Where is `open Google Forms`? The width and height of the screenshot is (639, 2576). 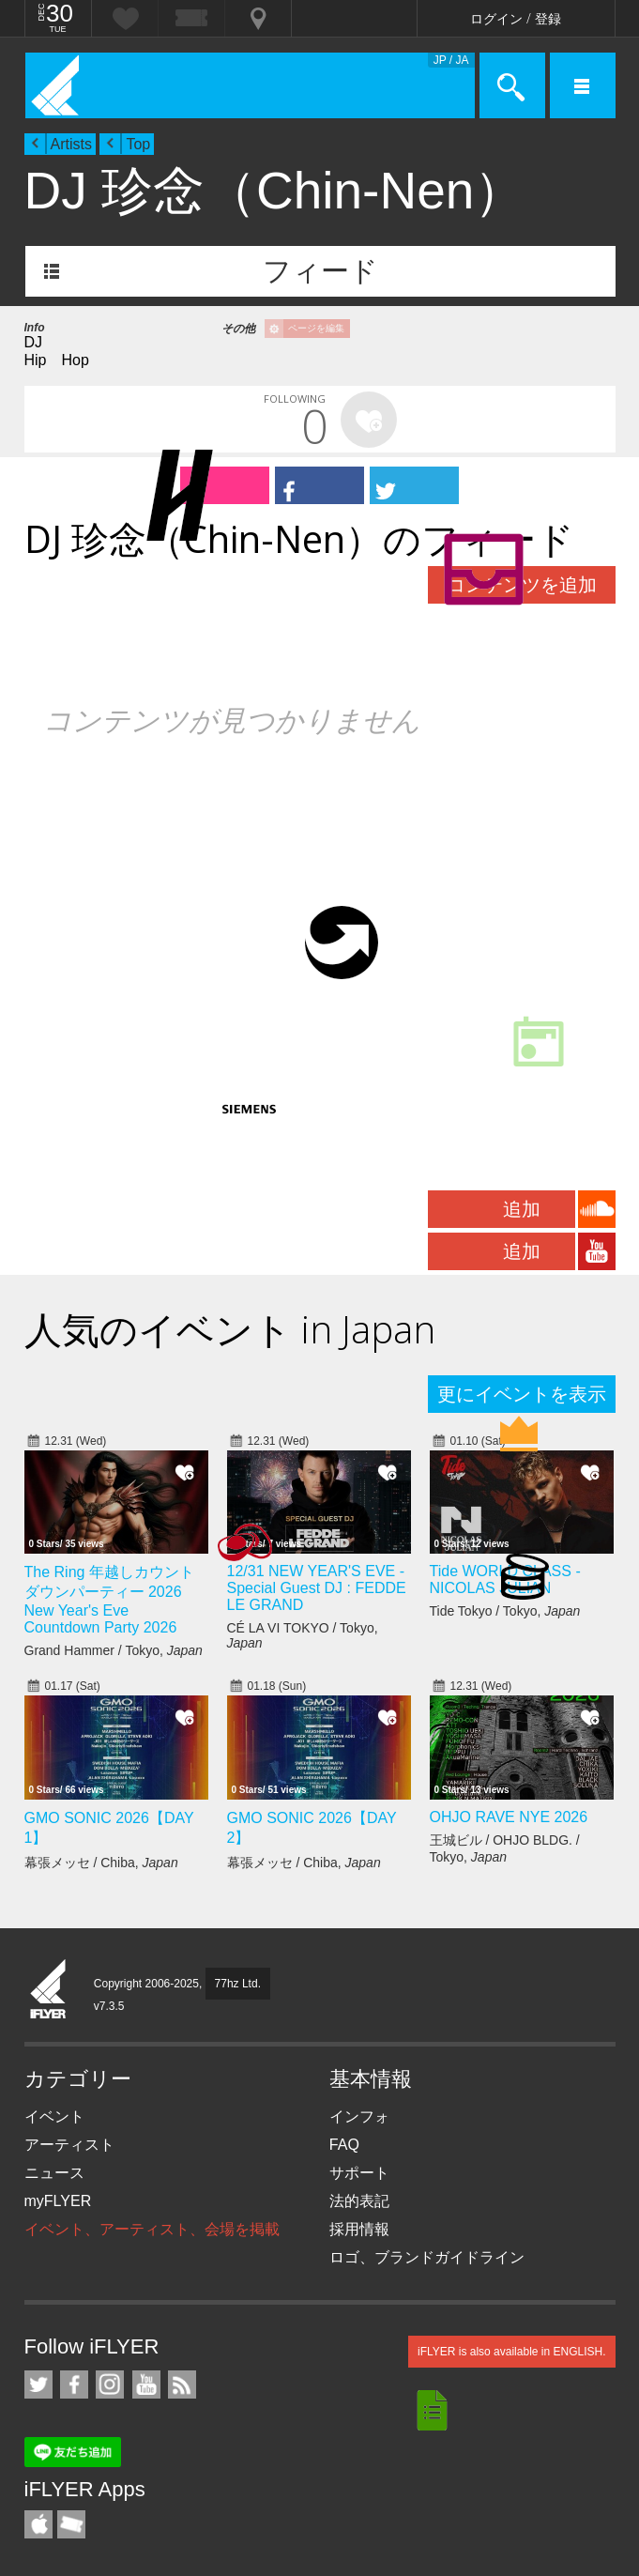
open Google Forms is located at coordinates (432, 2410).